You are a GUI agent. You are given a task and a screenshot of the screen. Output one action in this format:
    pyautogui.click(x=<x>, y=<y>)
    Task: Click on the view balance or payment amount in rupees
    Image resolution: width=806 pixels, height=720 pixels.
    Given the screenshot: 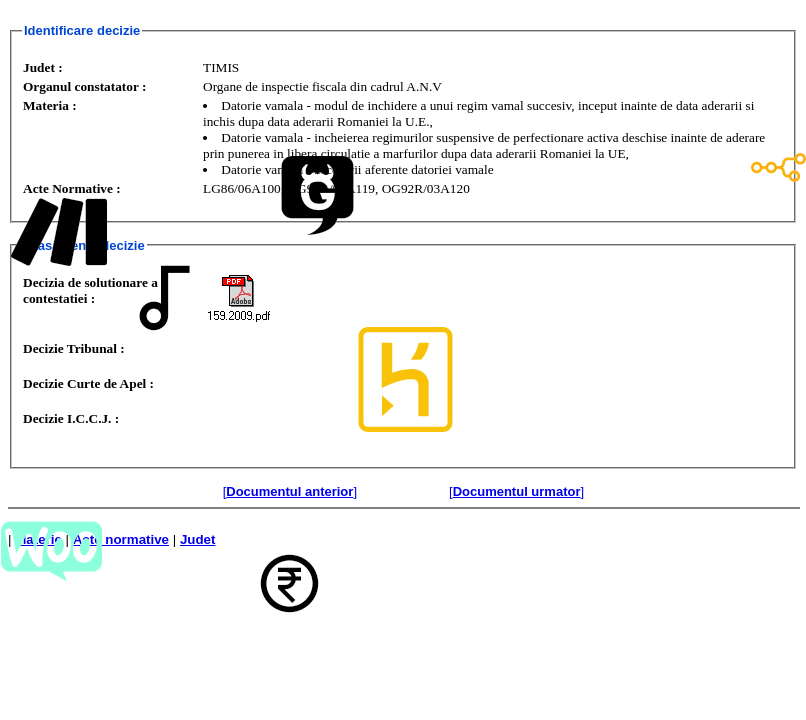 What is the action you would take?
    pyautogui.click(x=289, y=583)
    